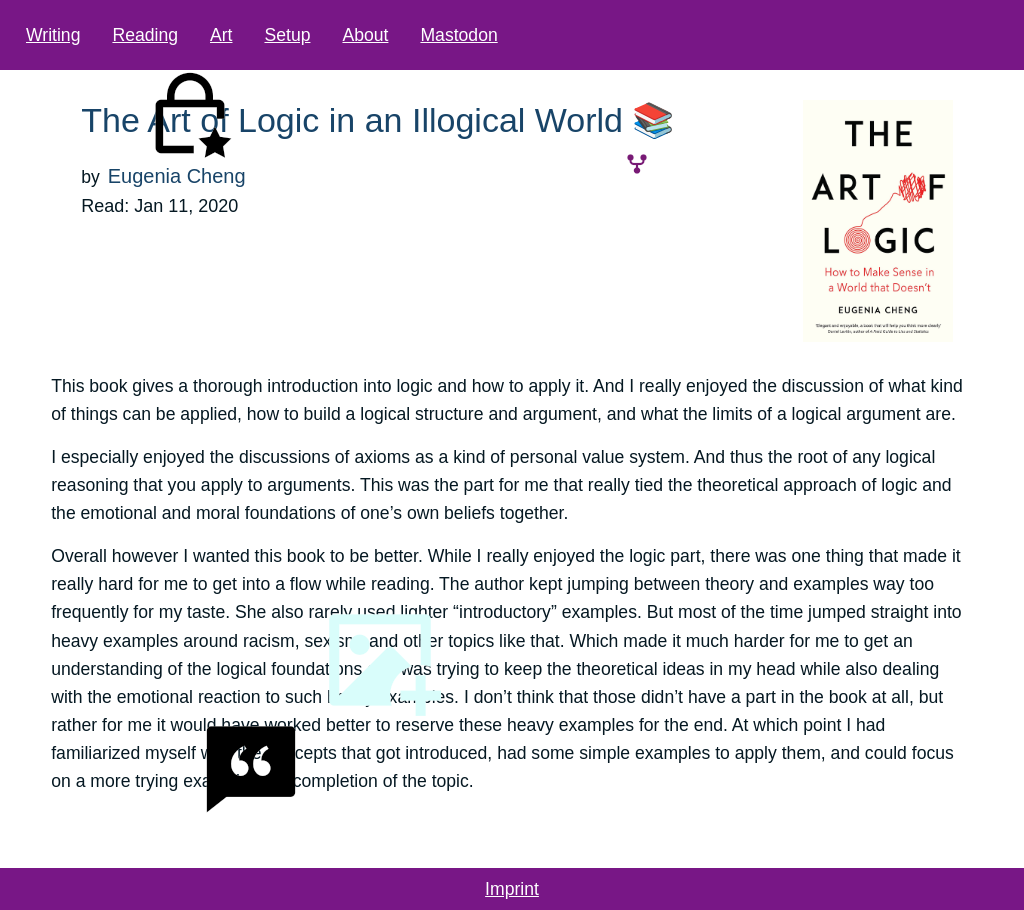  I want to click on view quoted messages, so click(251, 766).